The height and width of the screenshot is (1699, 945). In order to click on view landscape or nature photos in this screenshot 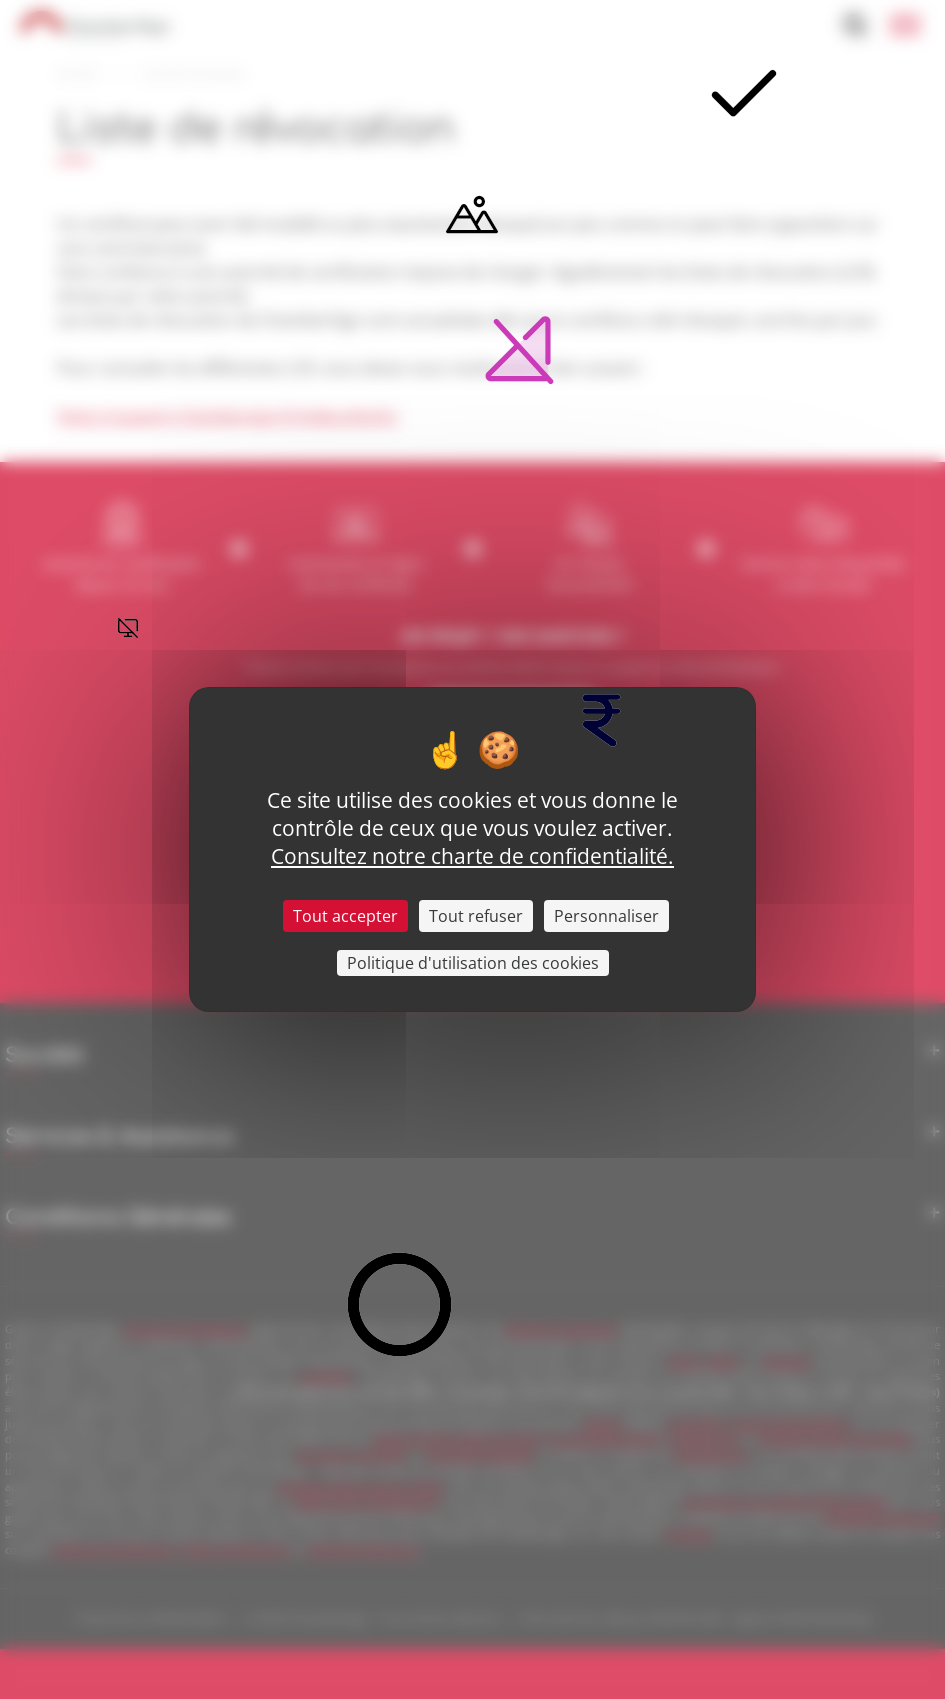, I will do `click(472, 217)`.